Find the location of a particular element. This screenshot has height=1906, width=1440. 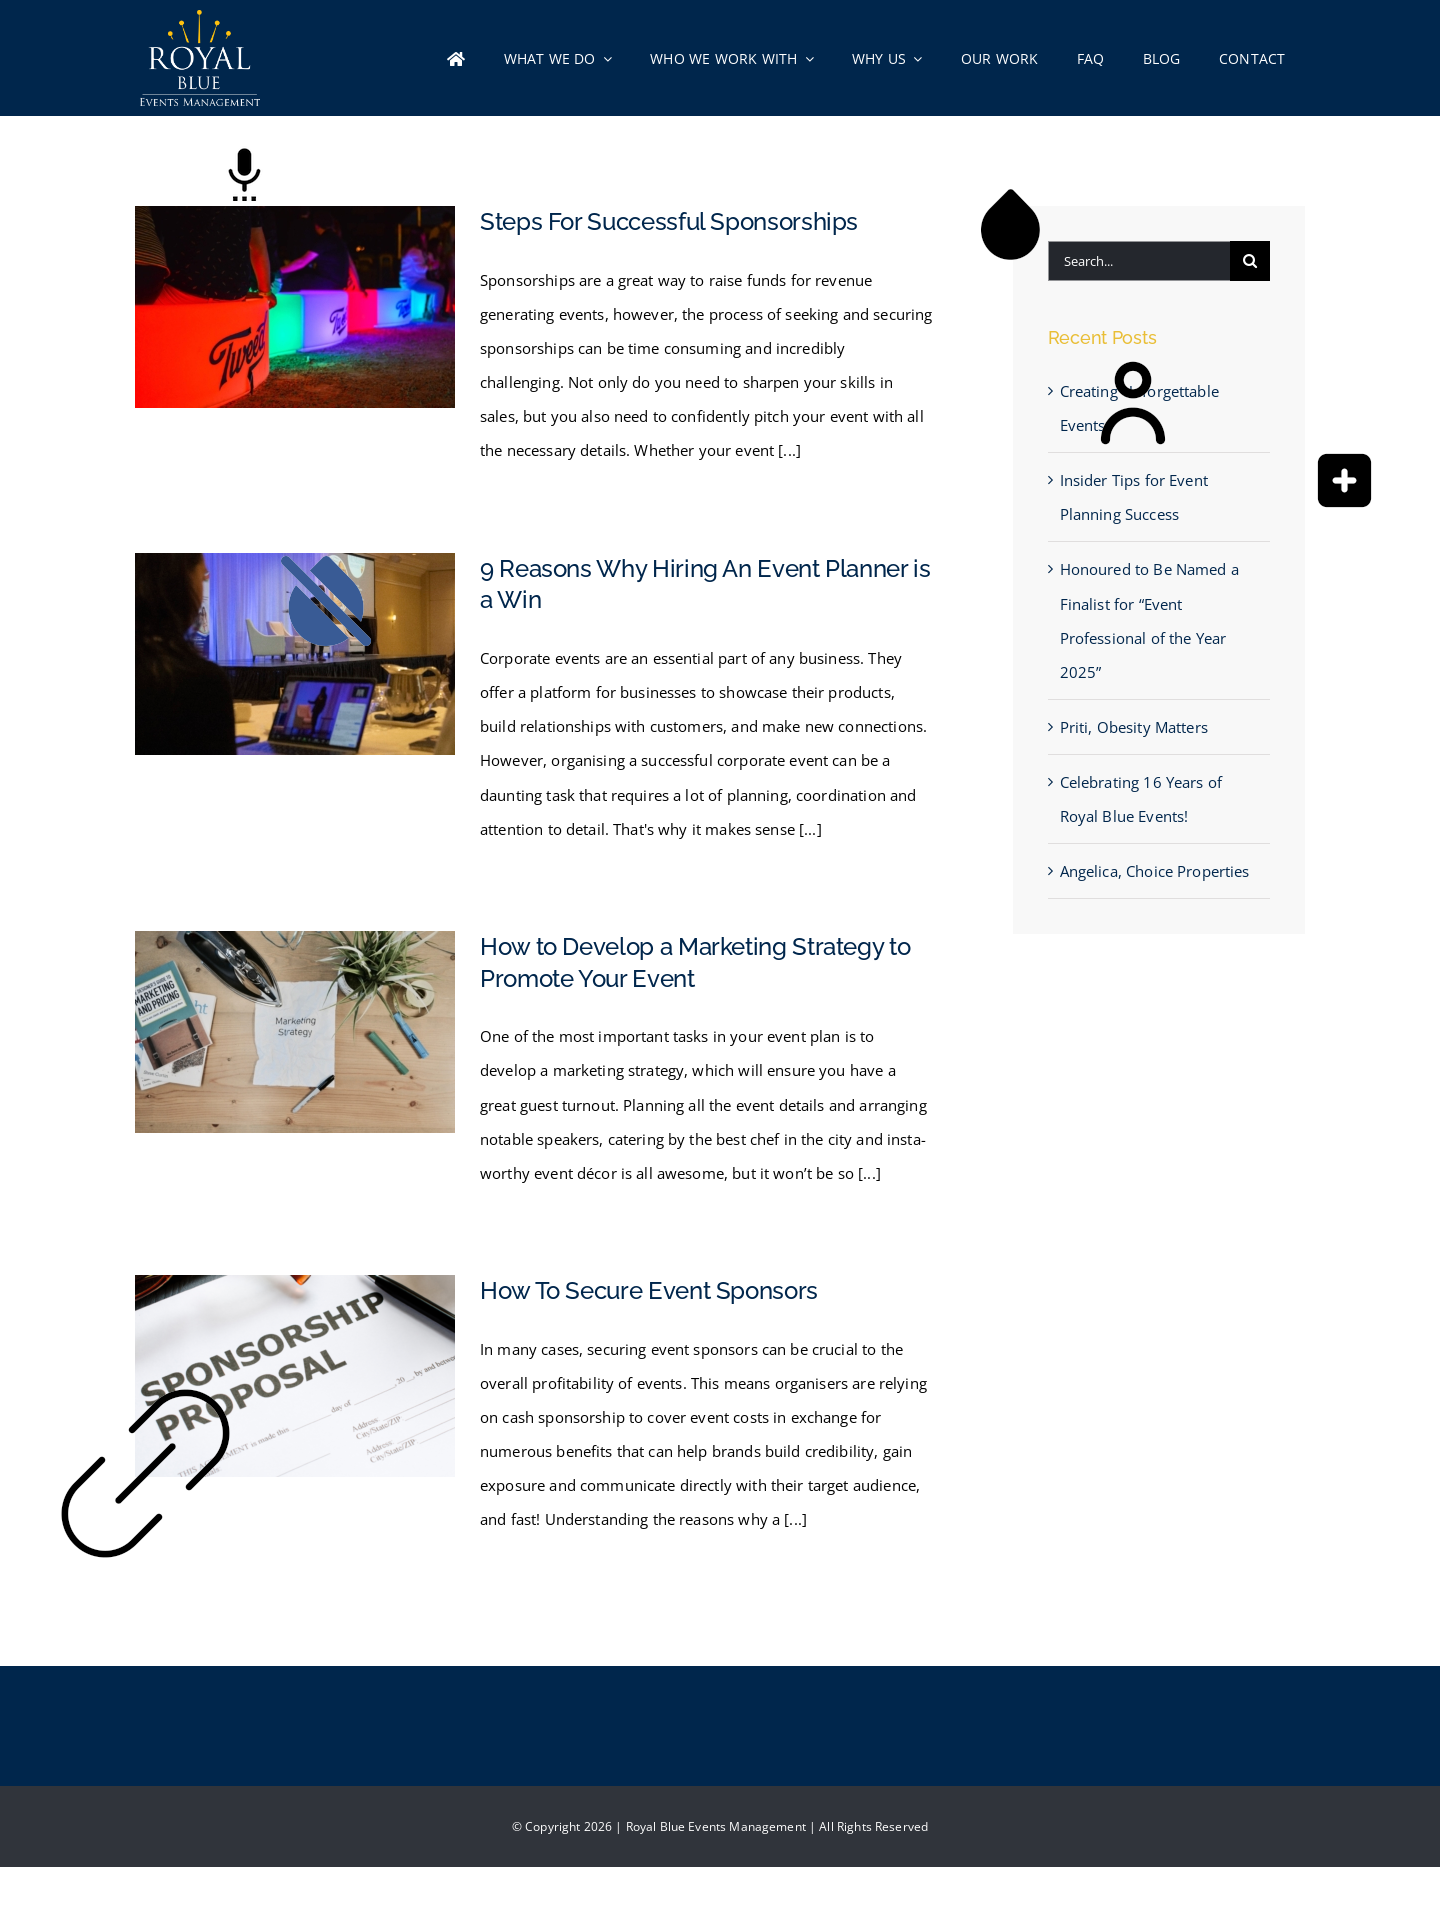

add a new item is located at coordinates (1344, 480).